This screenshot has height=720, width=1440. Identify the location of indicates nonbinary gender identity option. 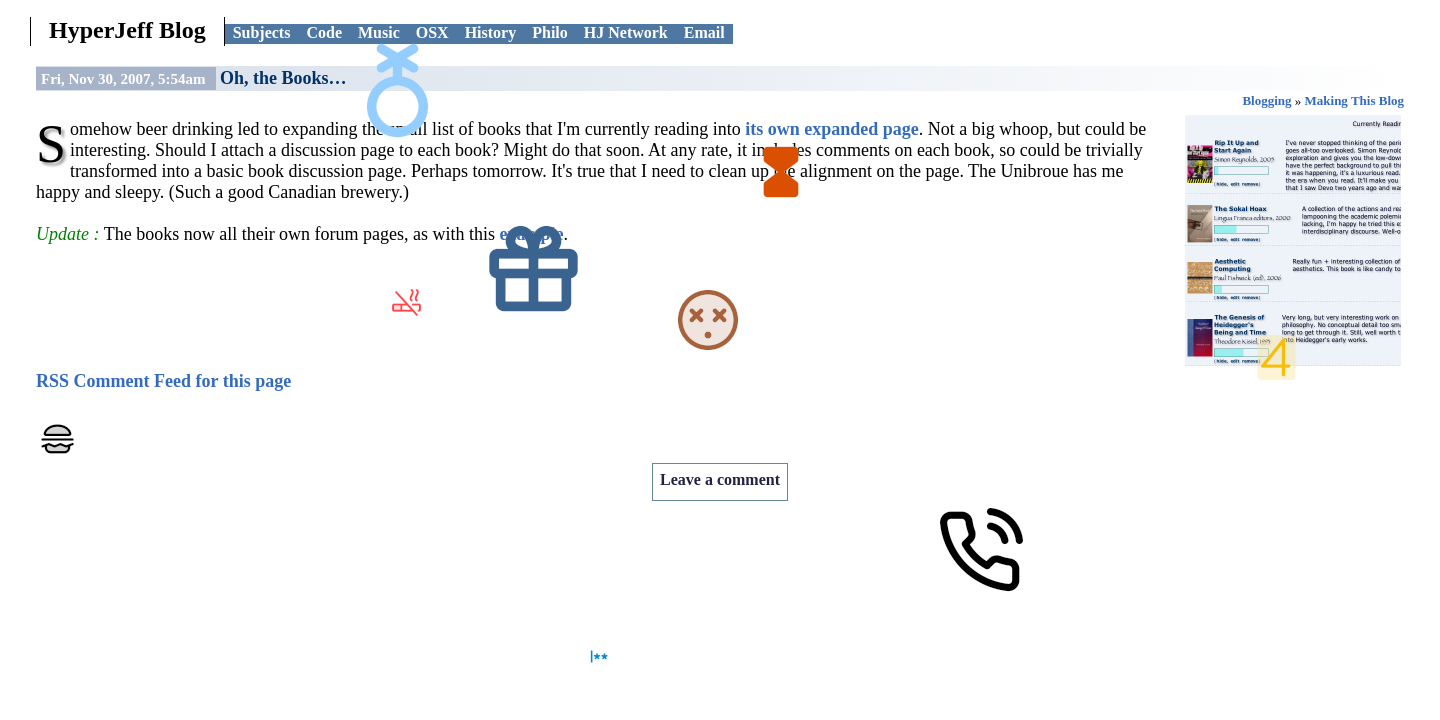
(397, 90).